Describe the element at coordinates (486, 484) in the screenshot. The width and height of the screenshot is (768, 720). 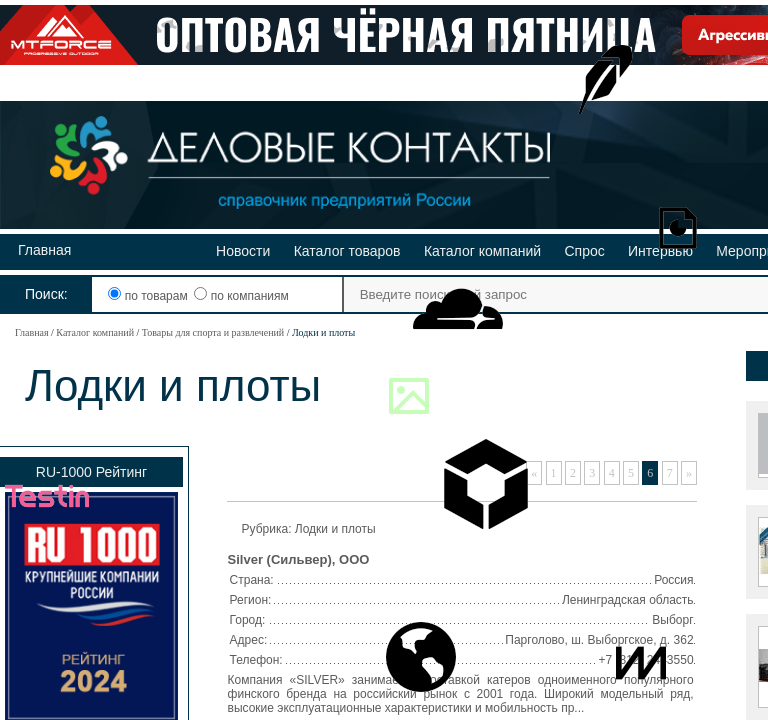
I see `visit builtbybit marketplace` at that location.